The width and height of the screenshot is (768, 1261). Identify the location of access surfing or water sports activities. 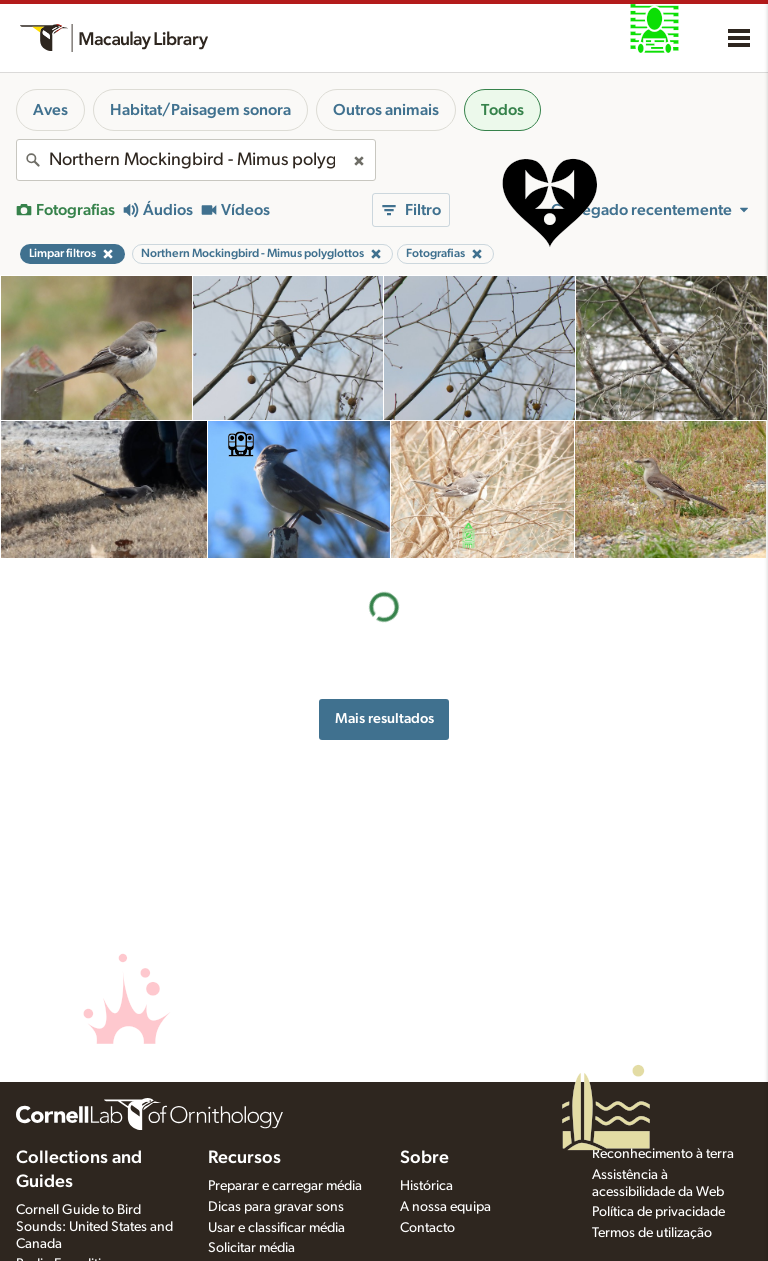
(606, 1106).